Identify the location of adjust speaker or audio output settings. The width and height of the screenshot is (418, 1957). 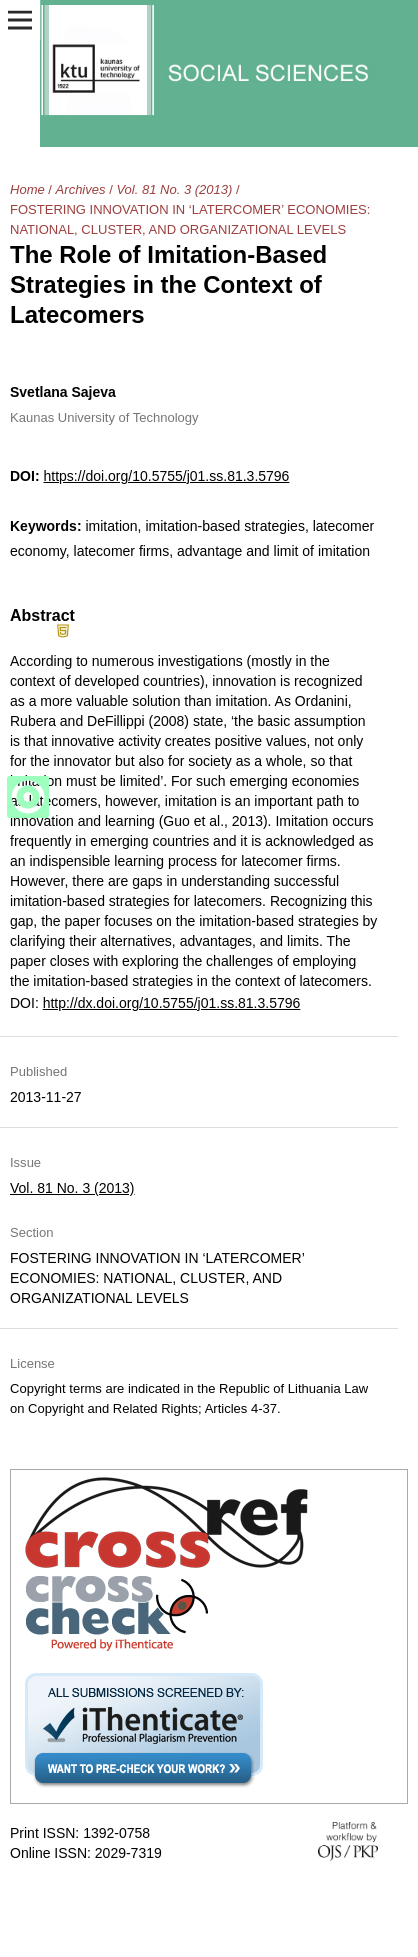
(28, 797).